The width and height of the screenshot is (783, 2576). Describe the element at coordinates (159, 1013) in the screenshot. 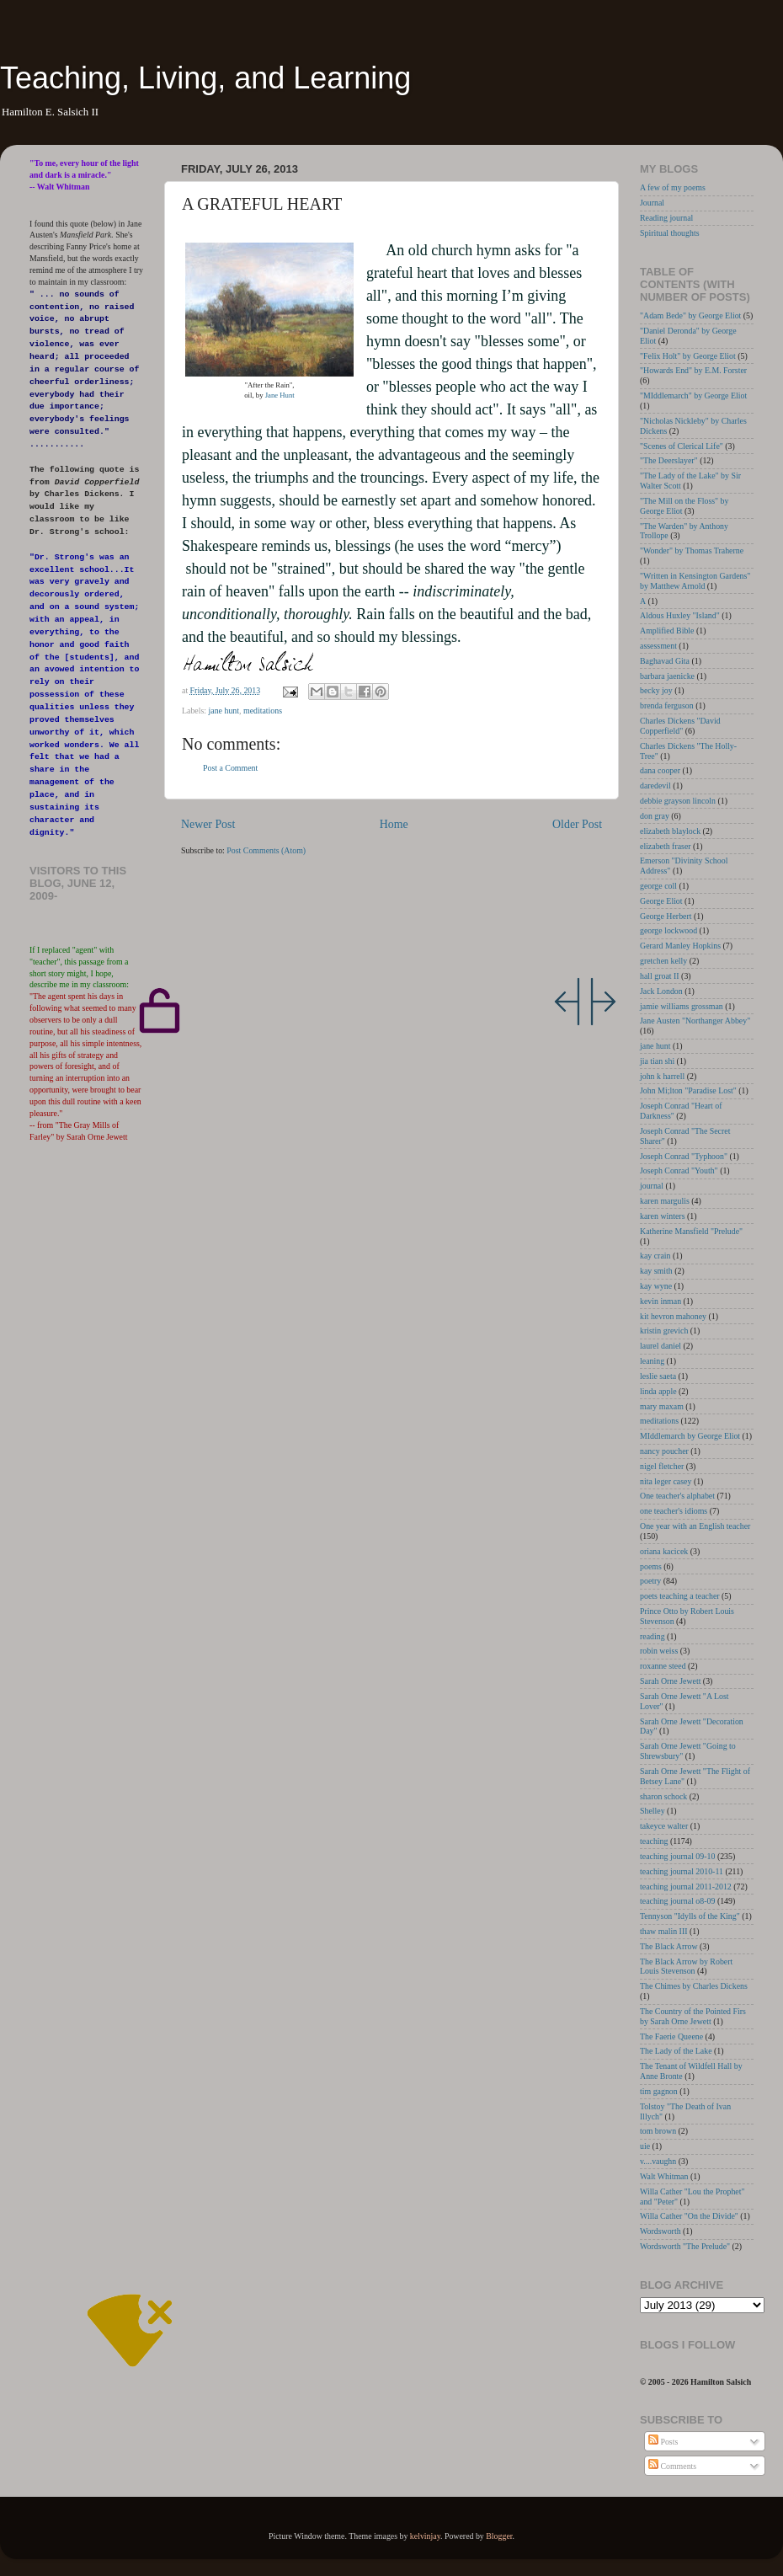

I see `unlocked or unsecured state` at that location.